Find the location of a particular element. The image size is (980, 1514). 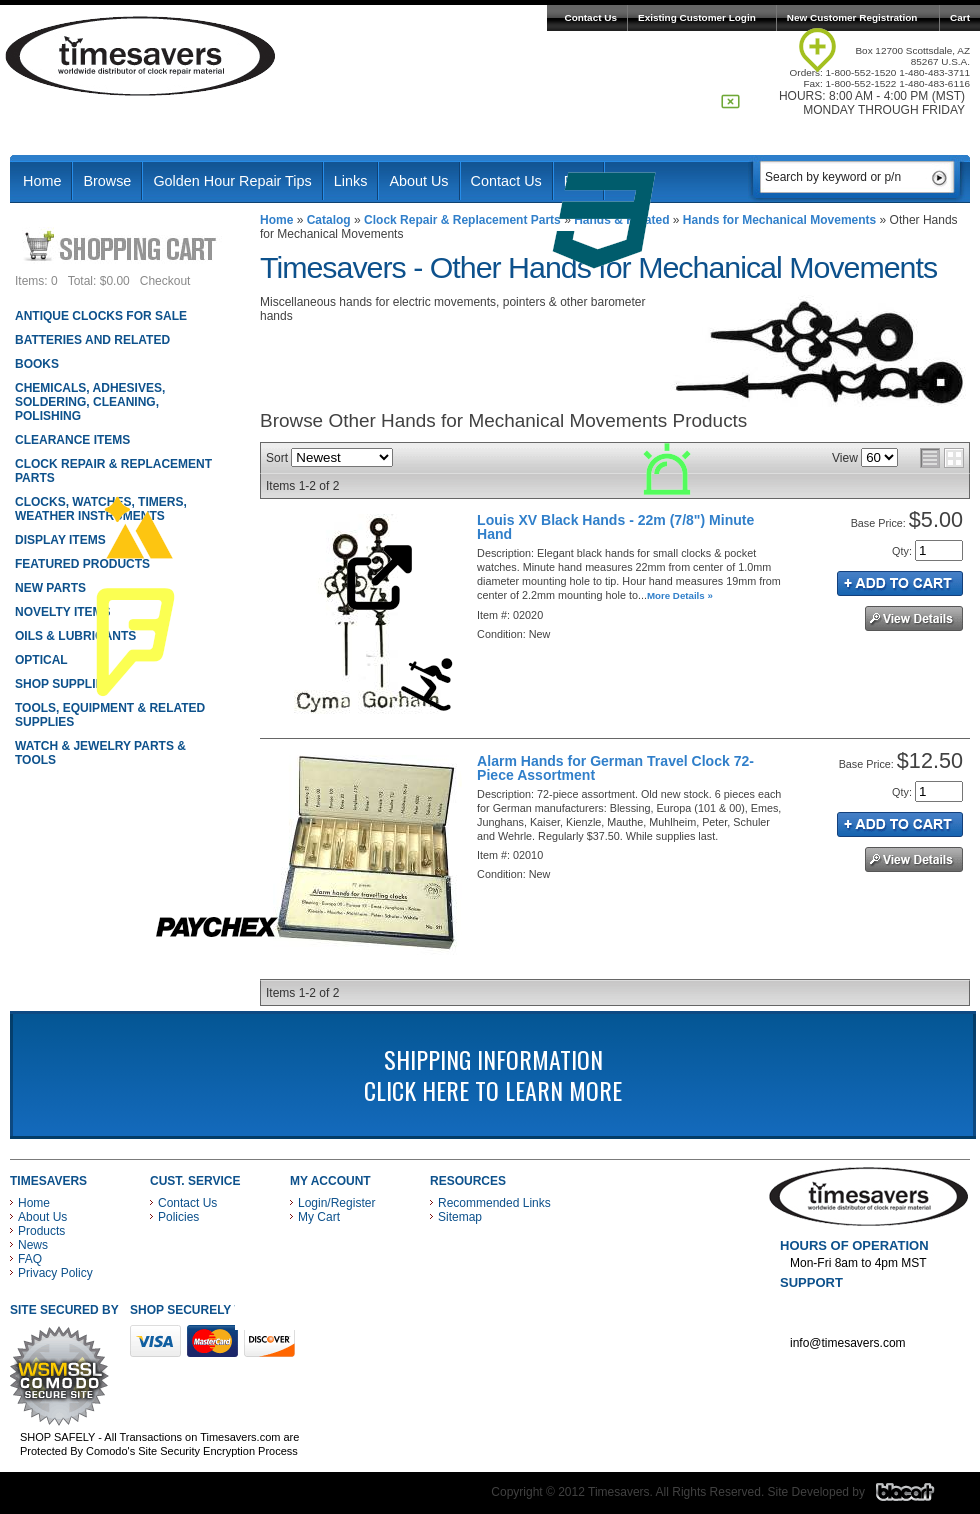

open foursquare app is located at coordinates (135, 641).